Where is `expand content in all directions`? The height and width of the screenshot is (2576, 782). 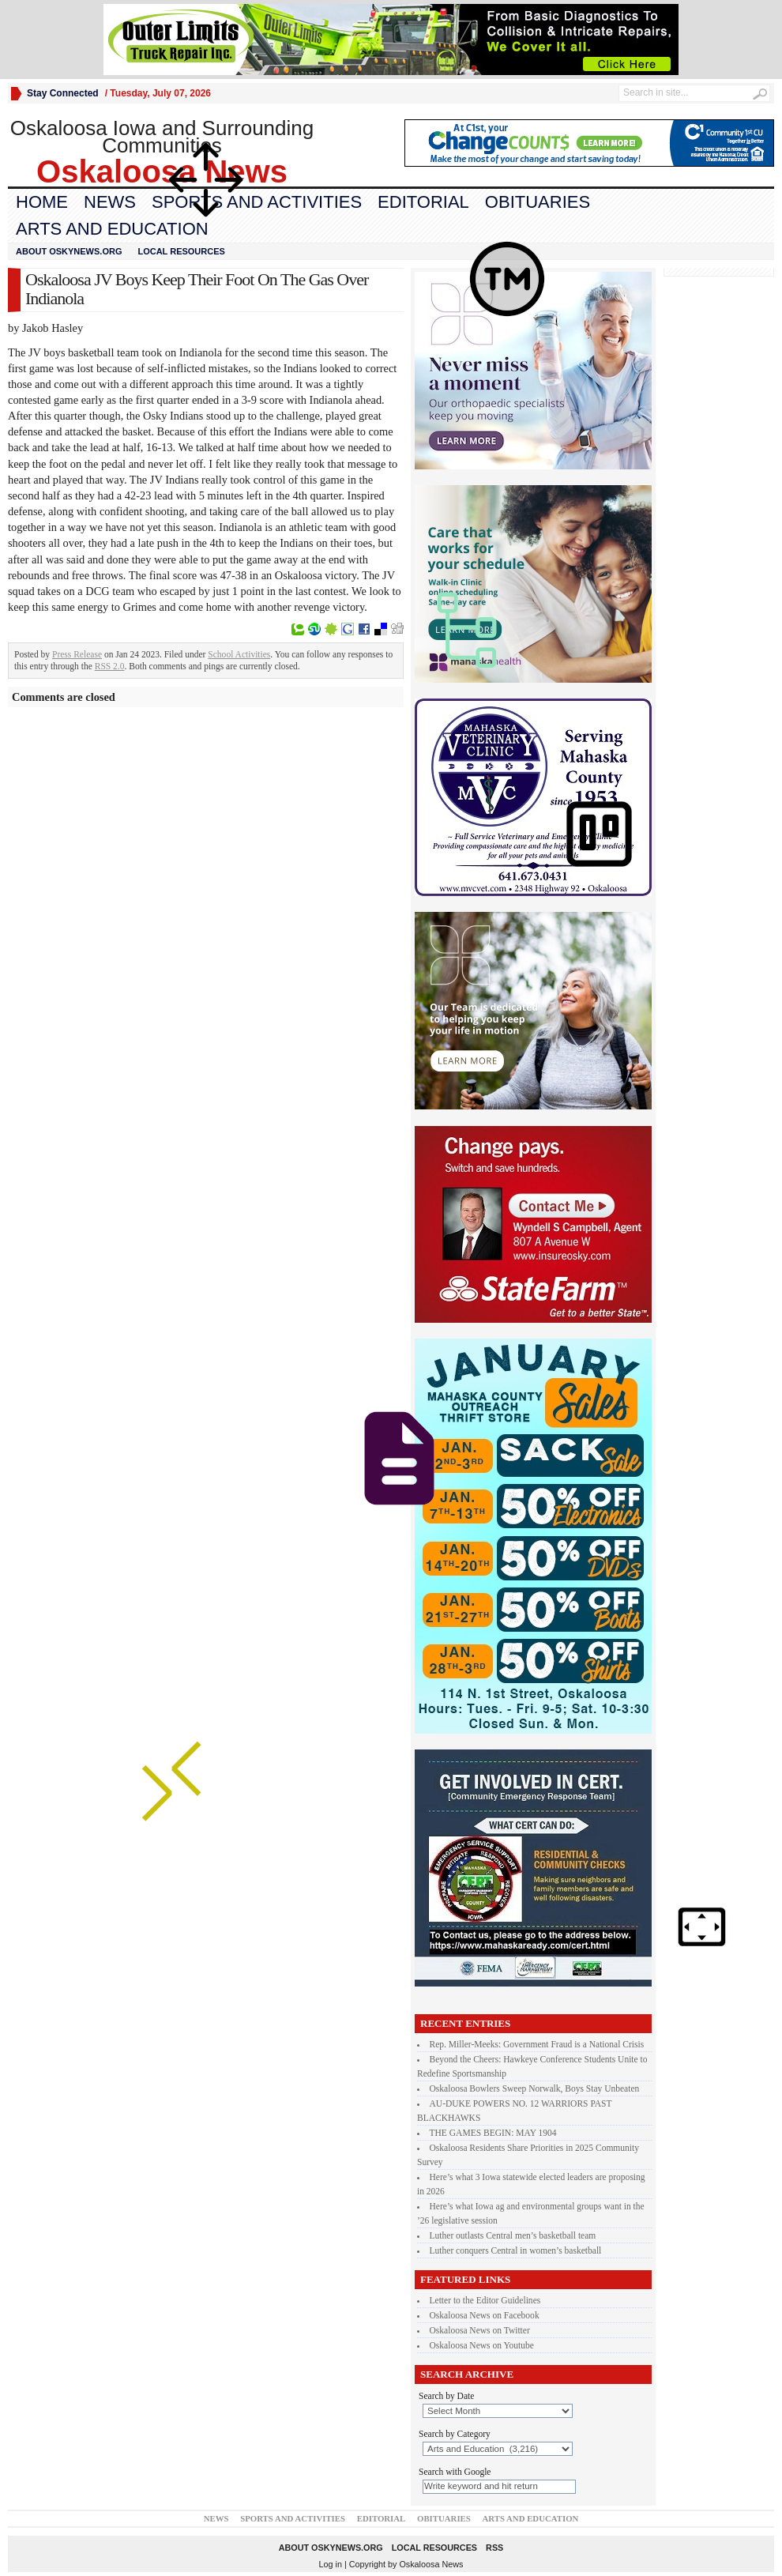 expand content in all directions is located at coordinates (205, 179).